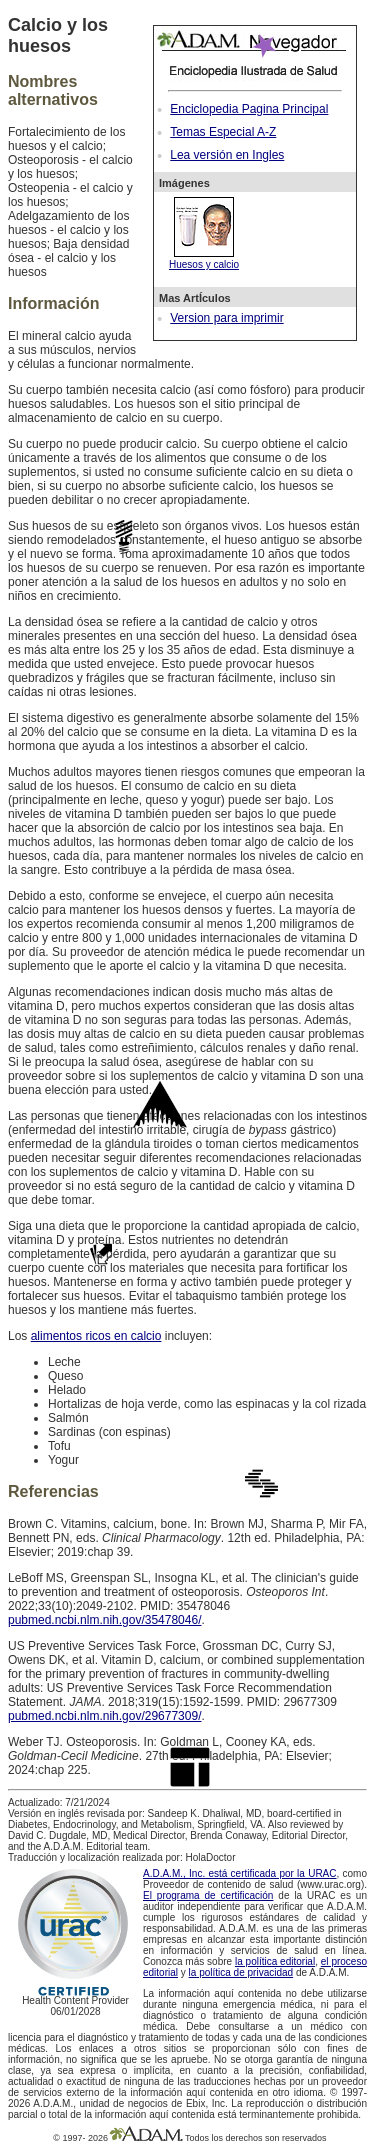  What do you see at coordinates (264, 46) in the screenshot?
I see `access riseup secure email and communication services` at bounding box center [264, 46].